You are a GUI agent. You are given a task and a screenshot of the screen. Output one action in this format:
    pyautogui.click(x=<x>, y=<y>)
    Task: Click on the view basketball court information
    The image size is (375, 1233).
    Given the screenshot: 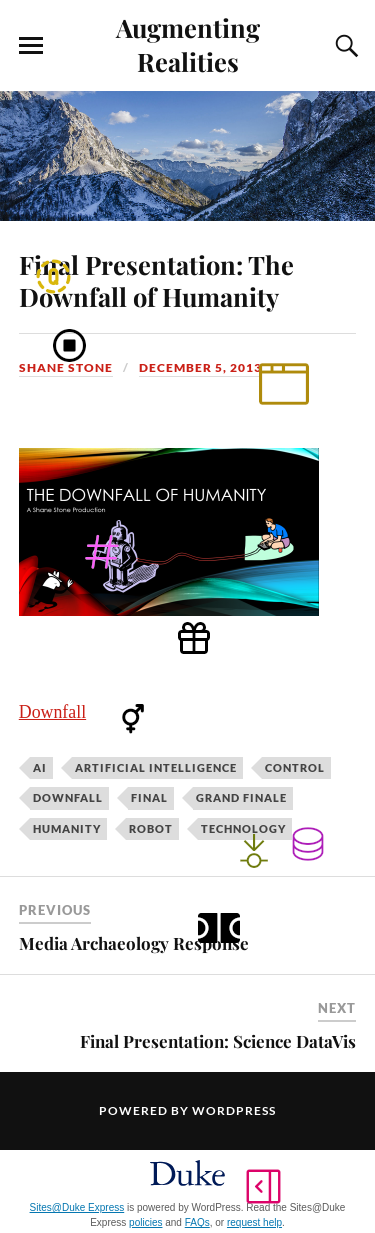 What is the action you would take?
    pyautogui.click(x=219, y=928)
    